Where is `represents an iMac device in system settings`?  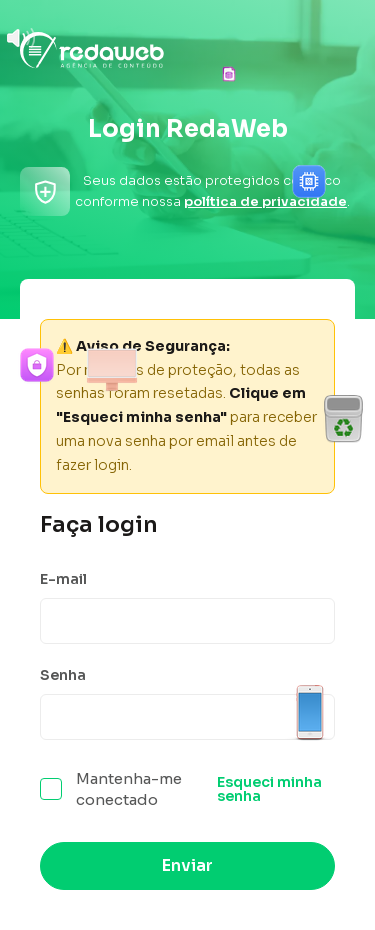
represents an iMac device in system settings is located at coordinates (112, 369).